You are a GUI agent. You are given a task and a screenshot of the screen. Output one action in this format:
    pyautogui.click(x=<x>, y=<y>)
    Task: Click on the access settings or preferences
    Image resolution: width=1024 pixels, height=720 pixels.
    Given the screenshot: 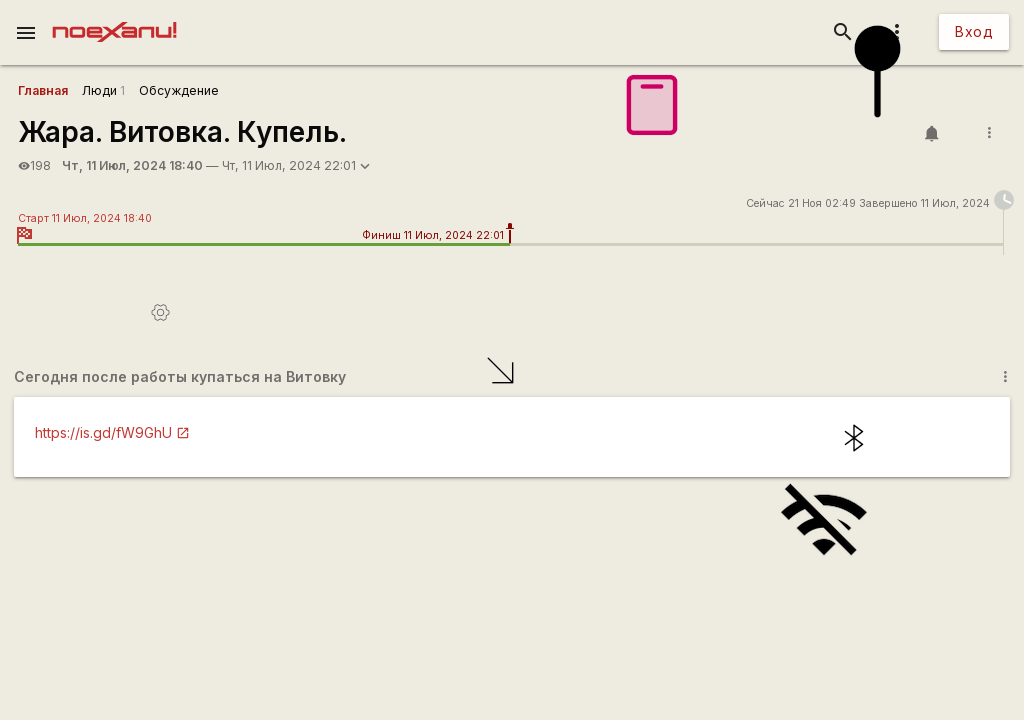 What is the action you would take?
    pyautogui.click(x=160, y=312)
    